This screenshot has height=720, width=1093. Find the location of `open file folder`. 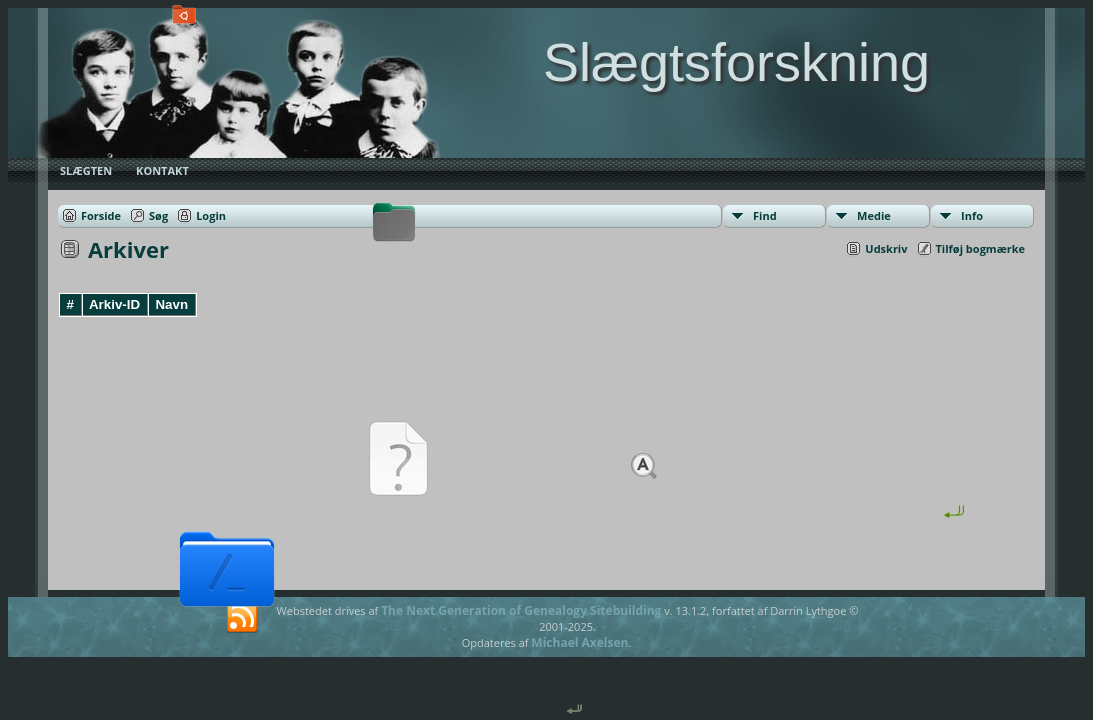

open file folder is located at coordinates (394, 222).